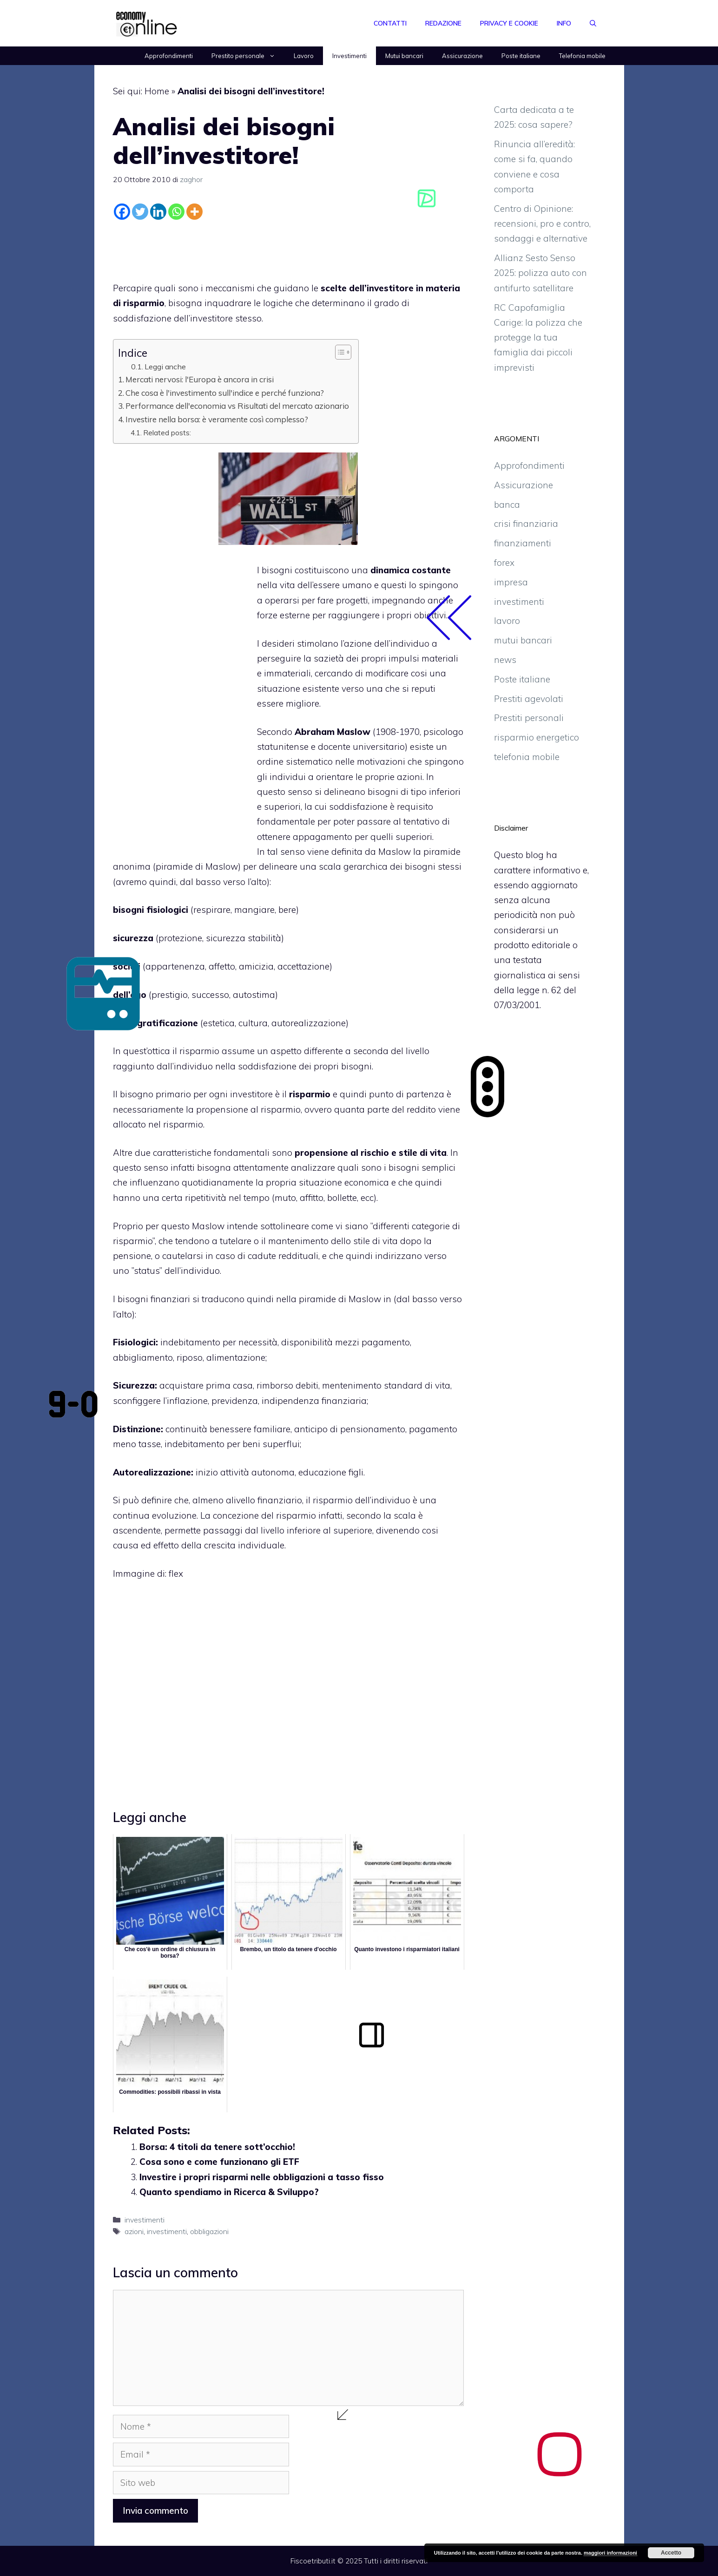  What do you see at coordinates (371, 2035) in the screenshot?
I see `toggle right sidebar panel` at bounding box center [371, 2035].